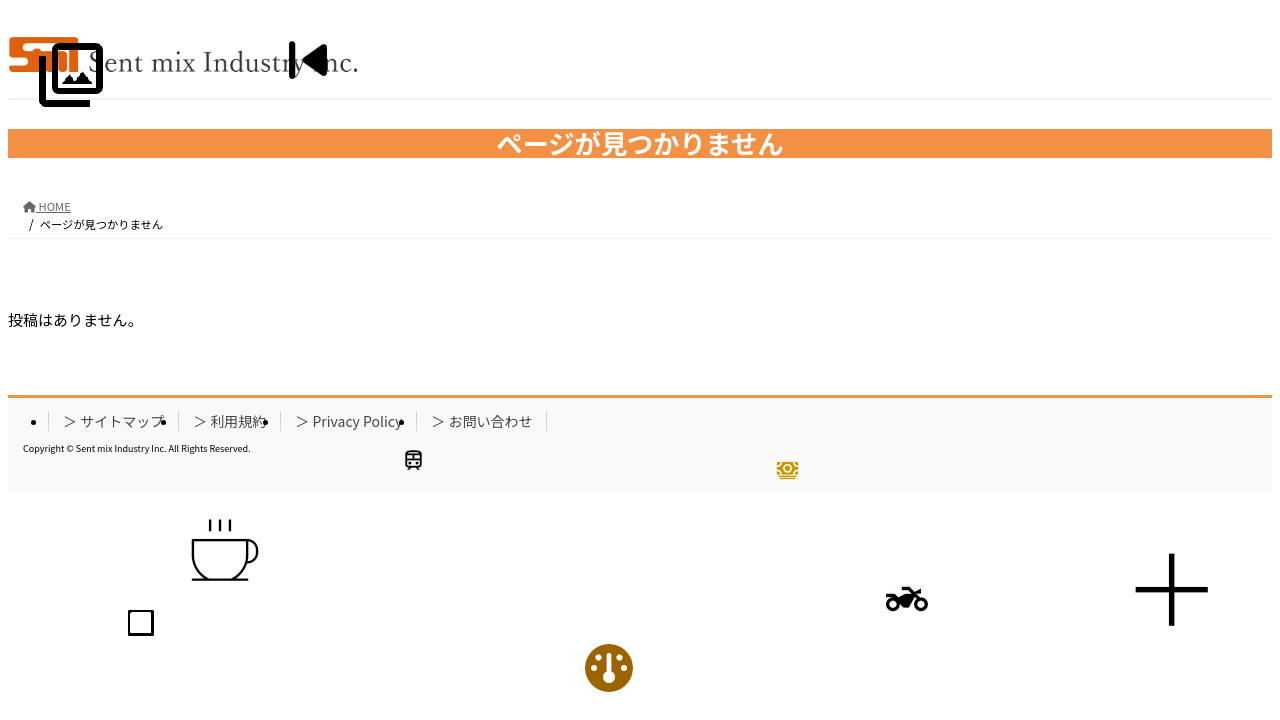 The width and height of the screenshot is (1280, 720). What do you see at coordinates (787, 470) in the screenshot?
I see `view your cash balance` at bounding box center [787, 470].